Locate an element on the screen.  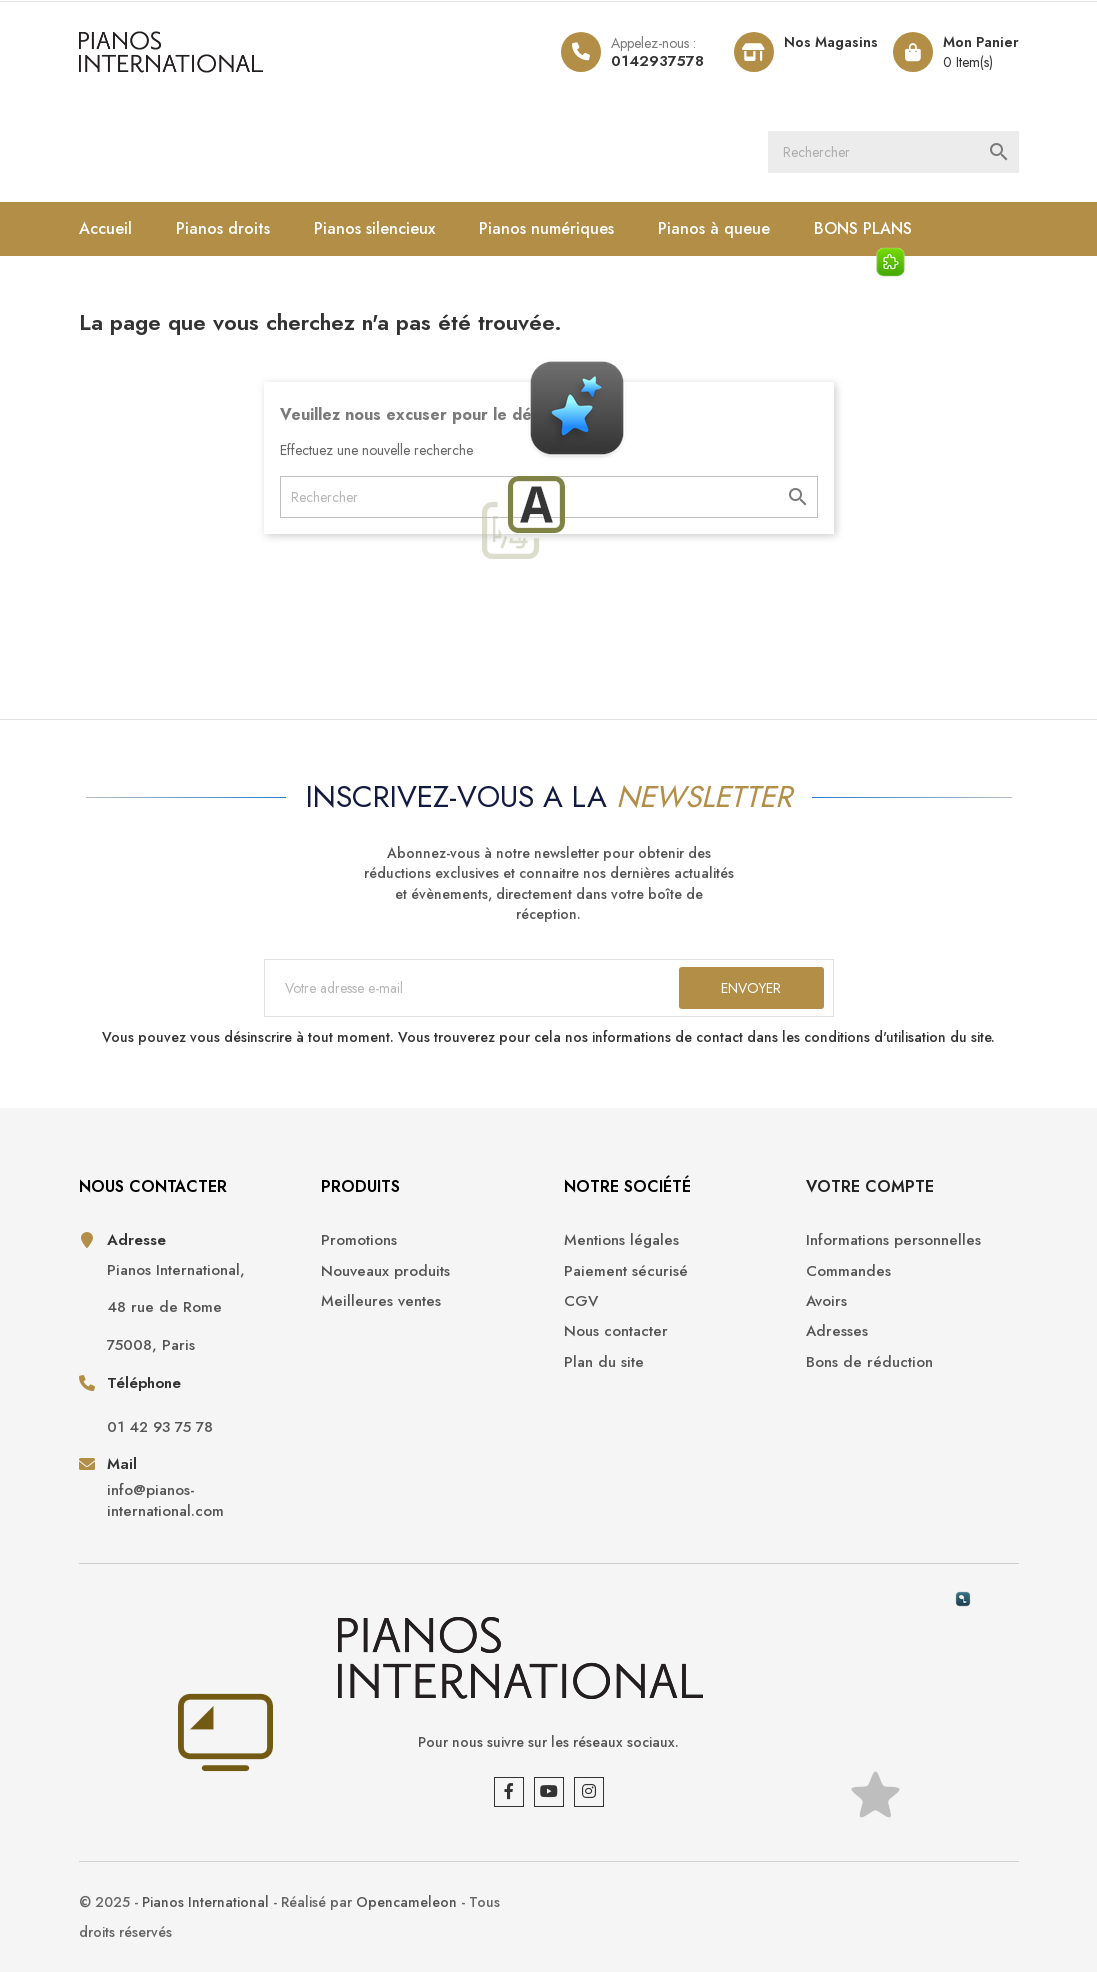
change desktop wallpaper settings is located at coordinates (225, 1729).